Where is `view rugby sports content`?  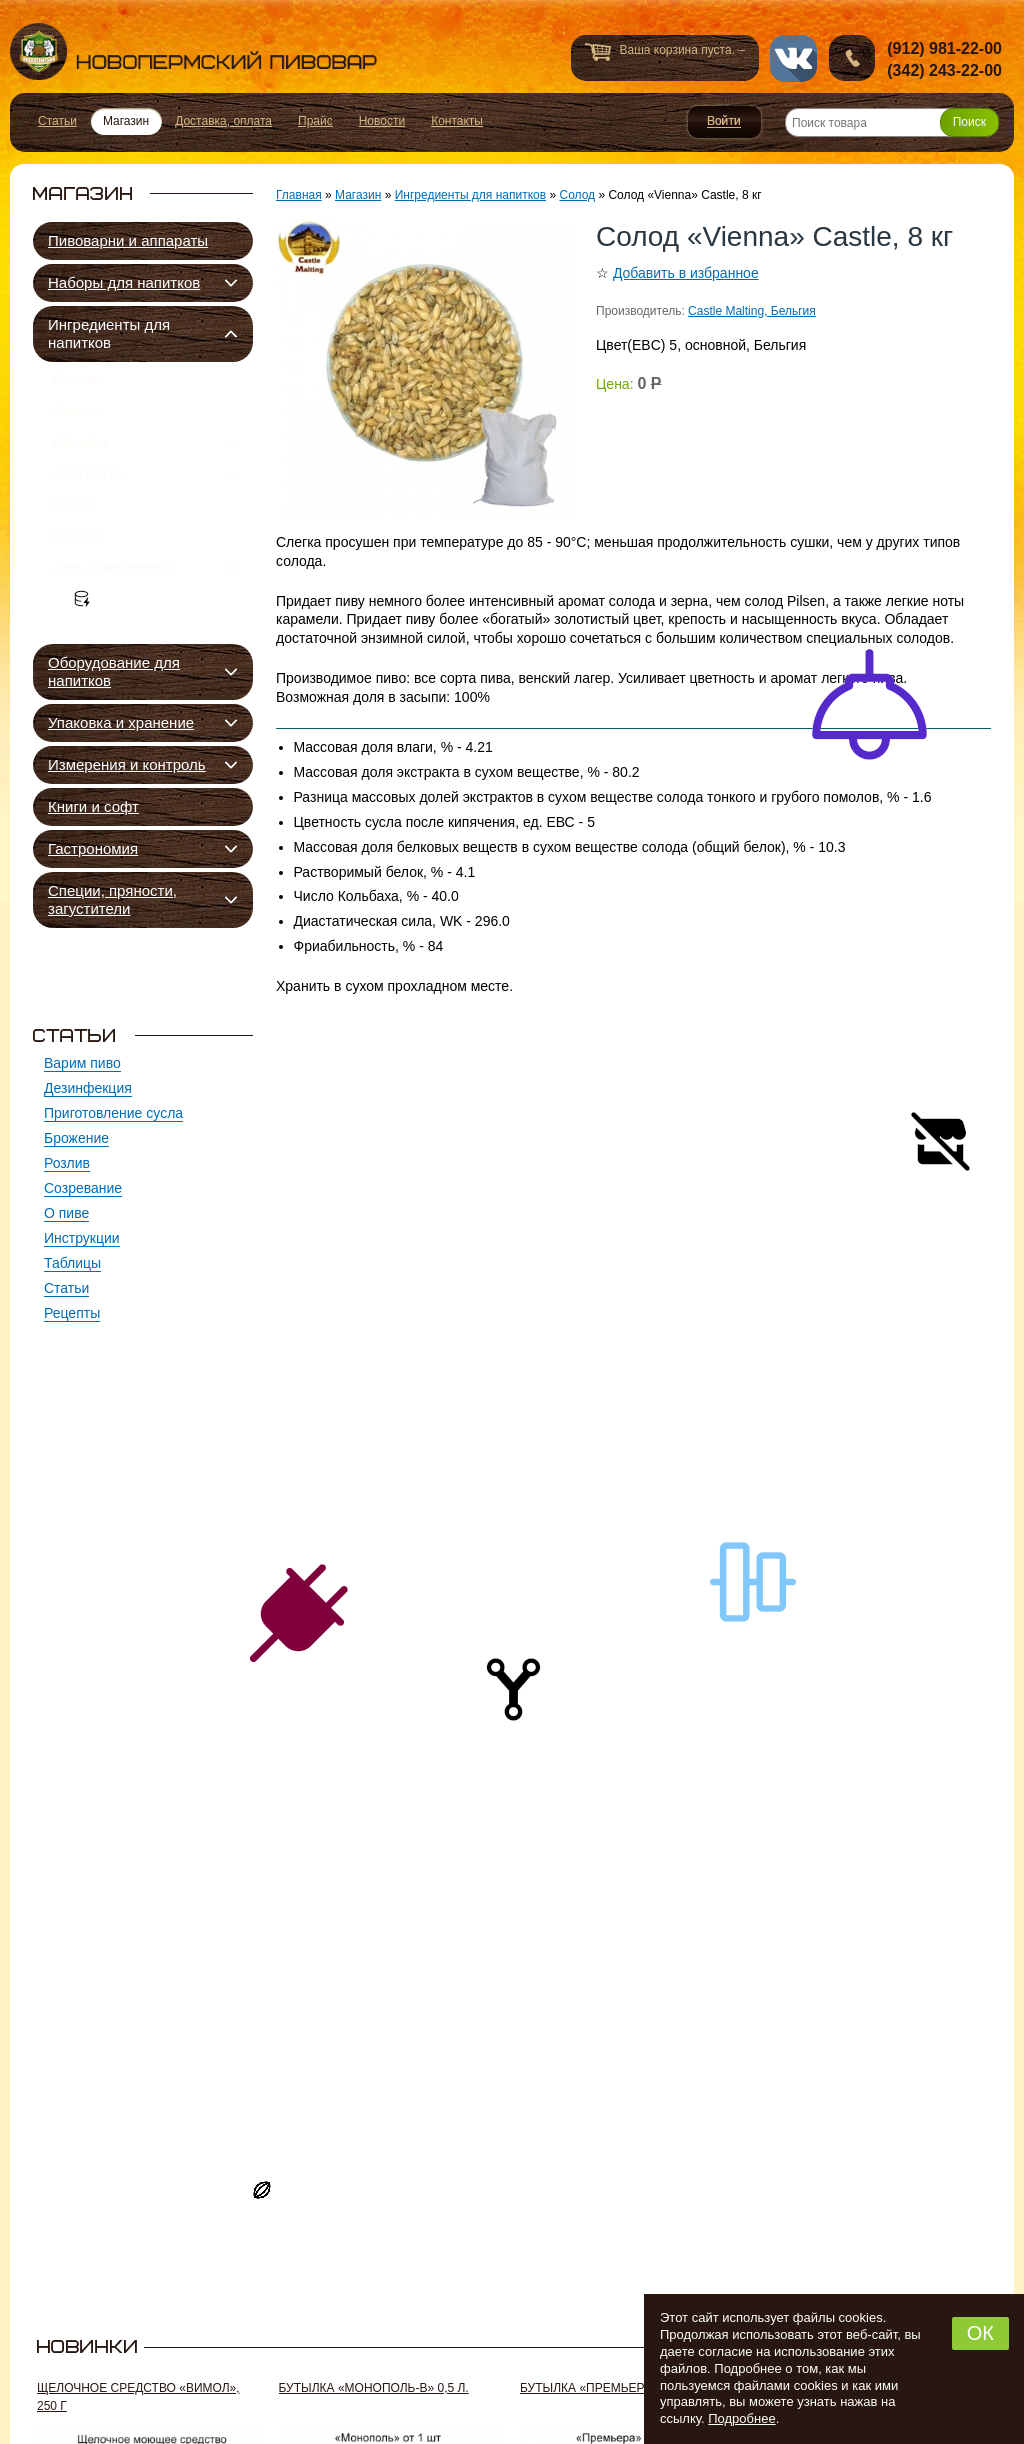 view rugby sports content is located at coordinates (262, 2190).